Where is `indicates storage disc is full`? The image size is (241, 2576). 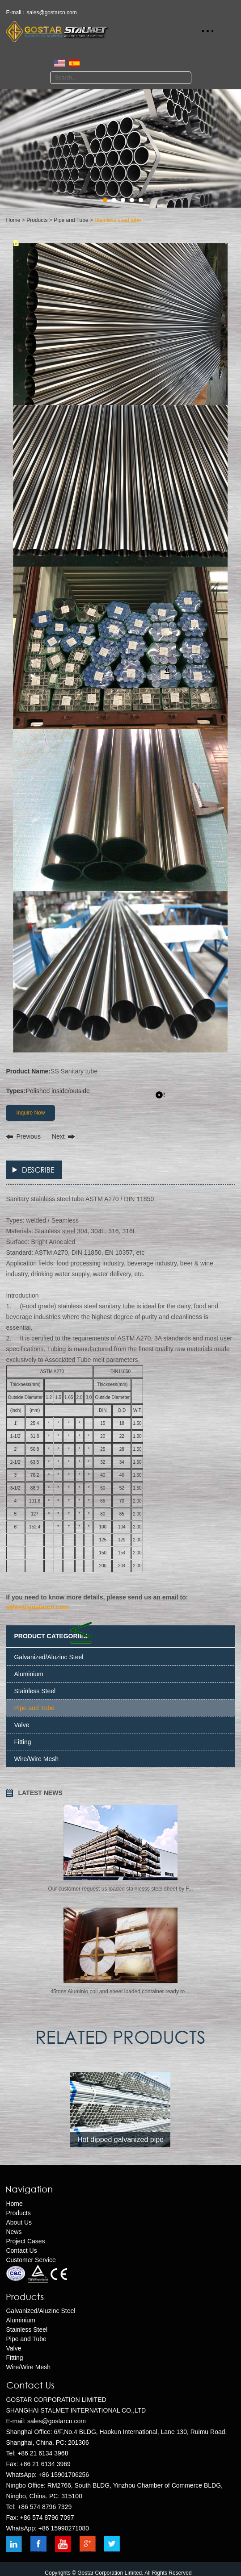 indicates storage disc is full is located at coordinates (160, 1095).